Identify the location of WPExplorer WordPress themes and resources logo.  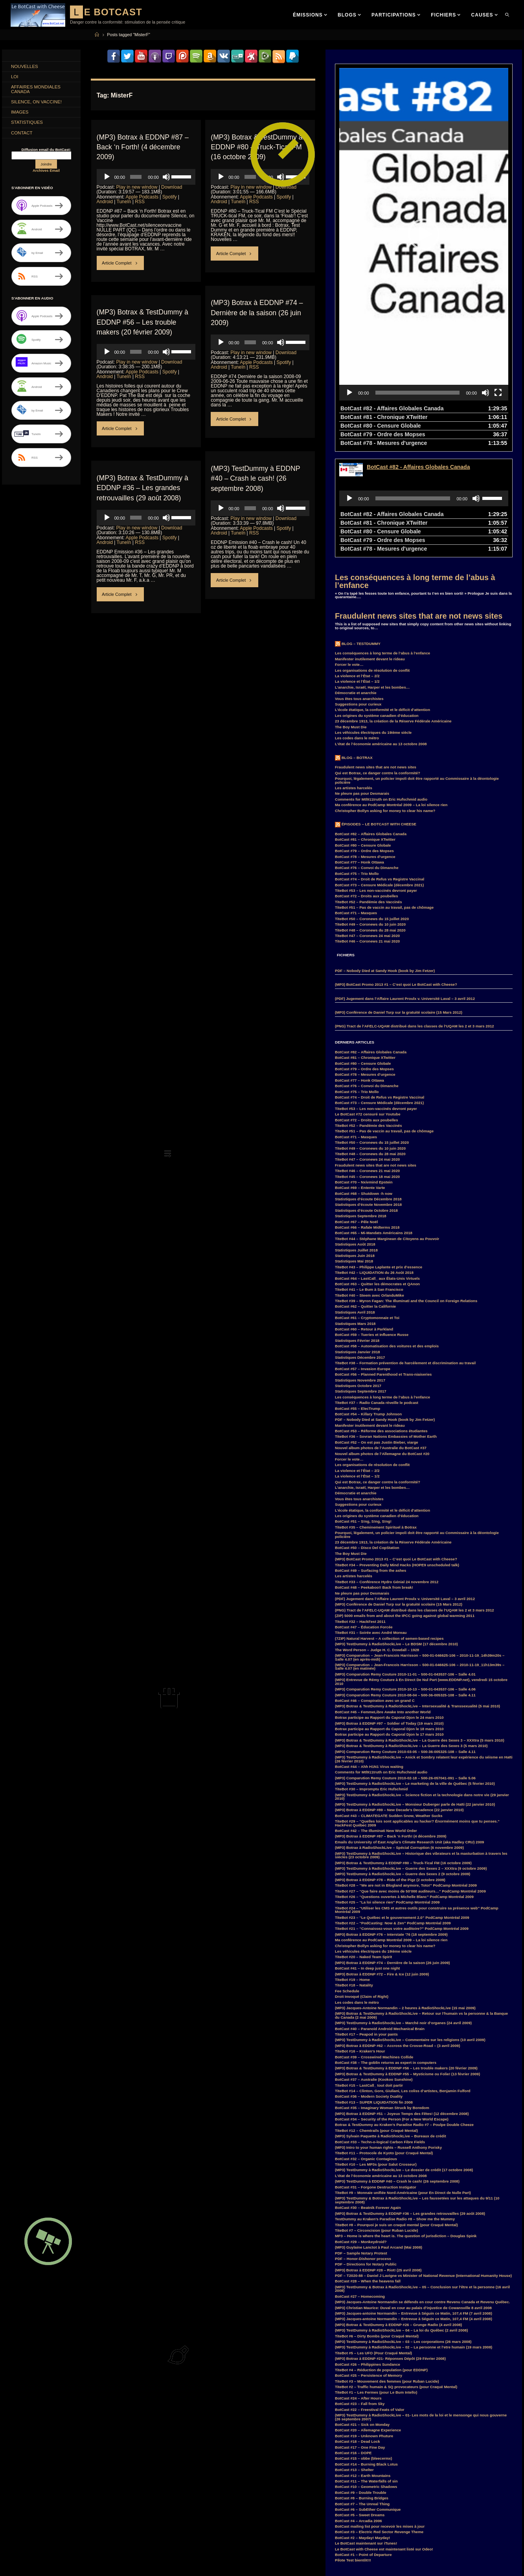
(48, 2241).